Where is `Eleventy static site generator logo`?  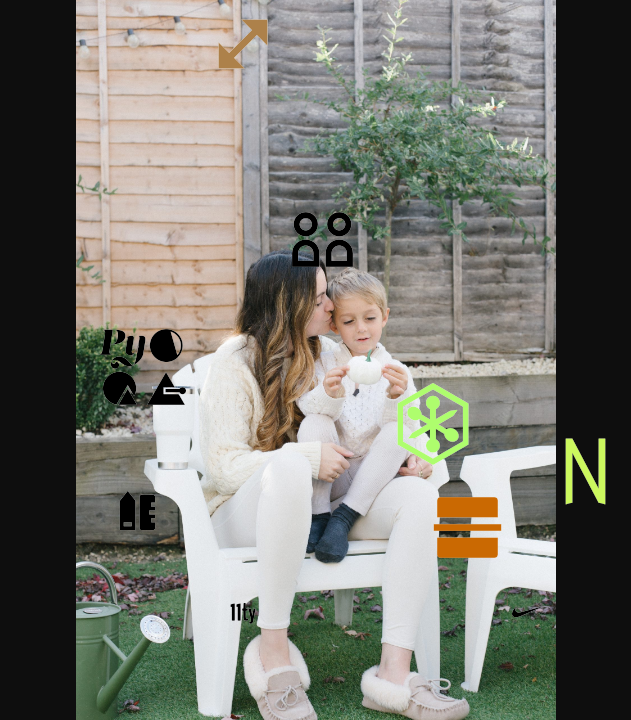
Eleventy static site generator logo is located at coordinates (243, 612).